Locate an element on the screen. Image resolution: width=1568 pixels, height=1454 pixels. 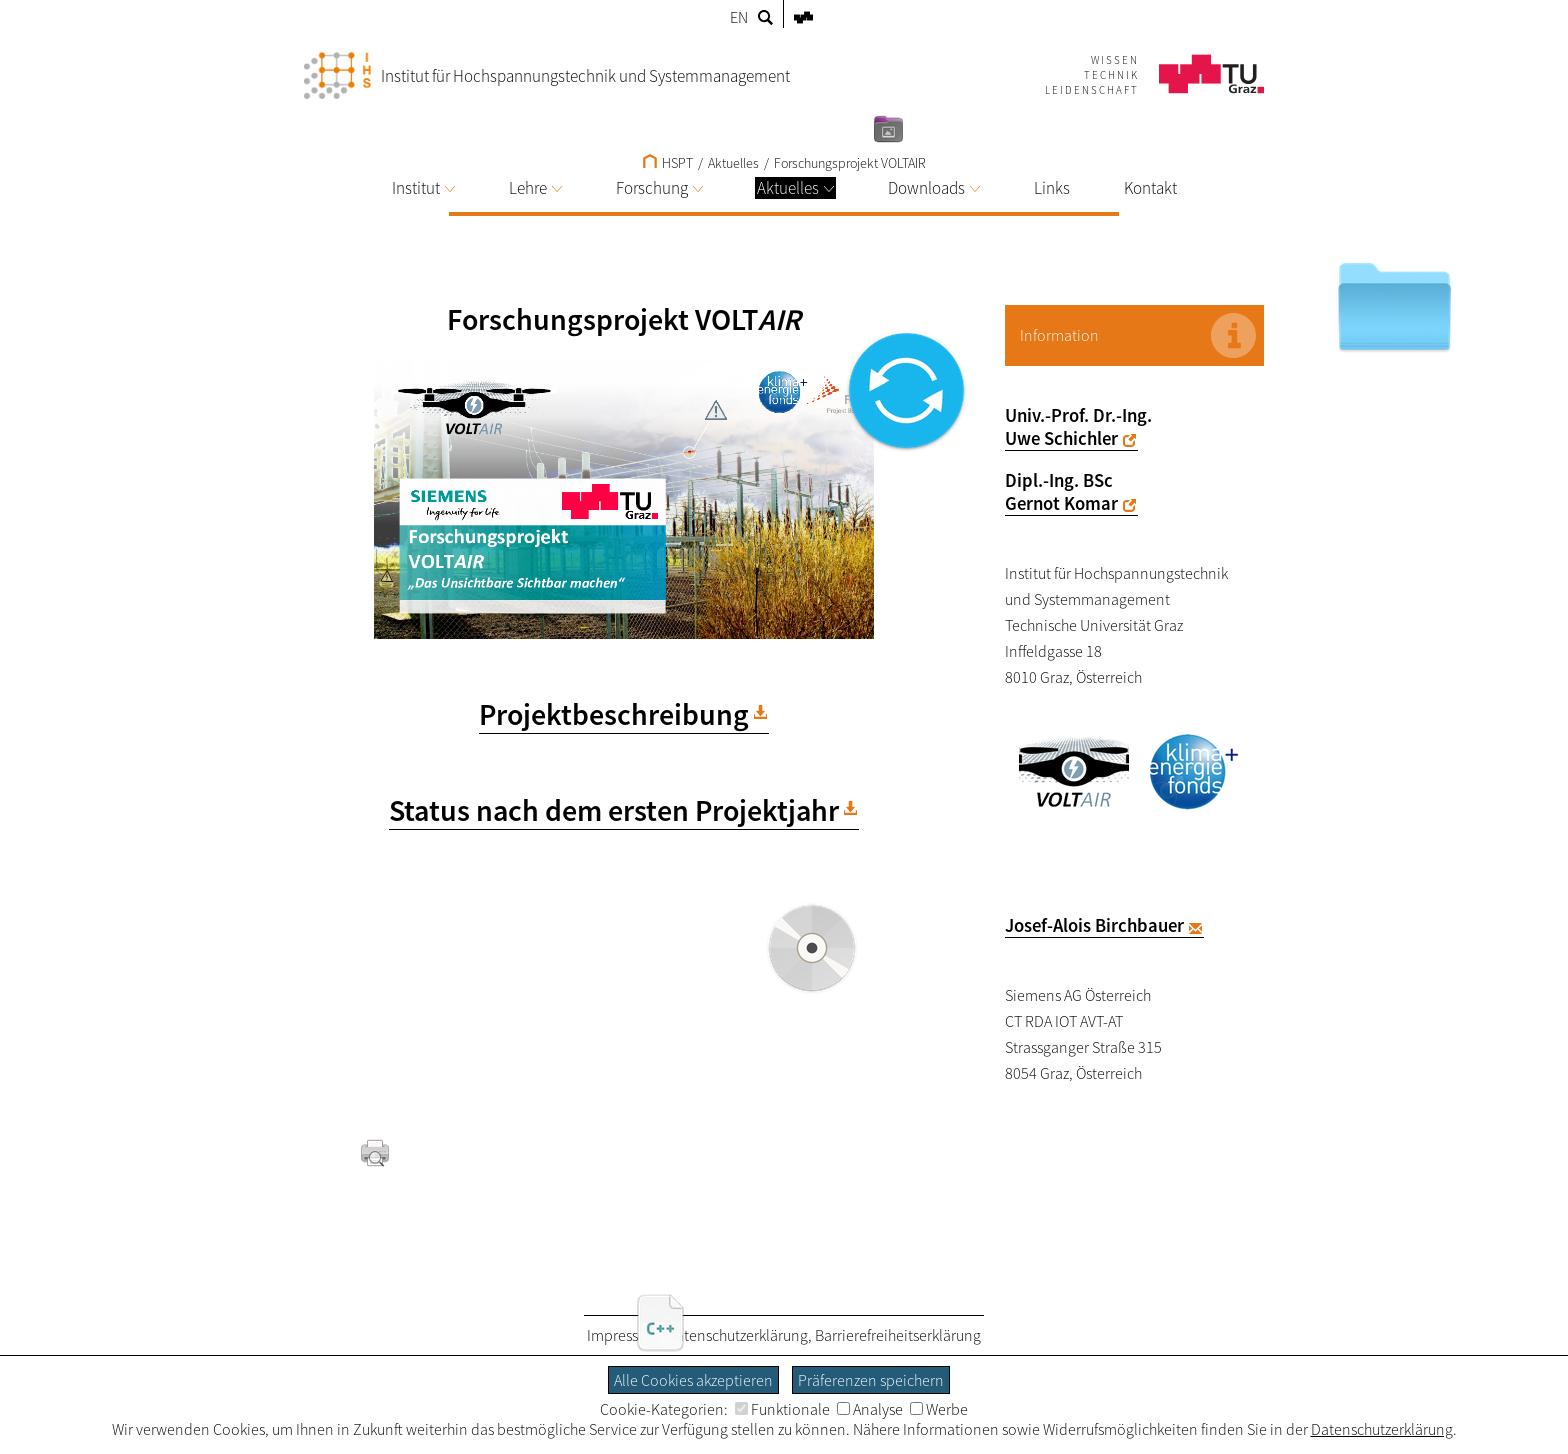
open pictures folder is located at coordinates (888, 128).